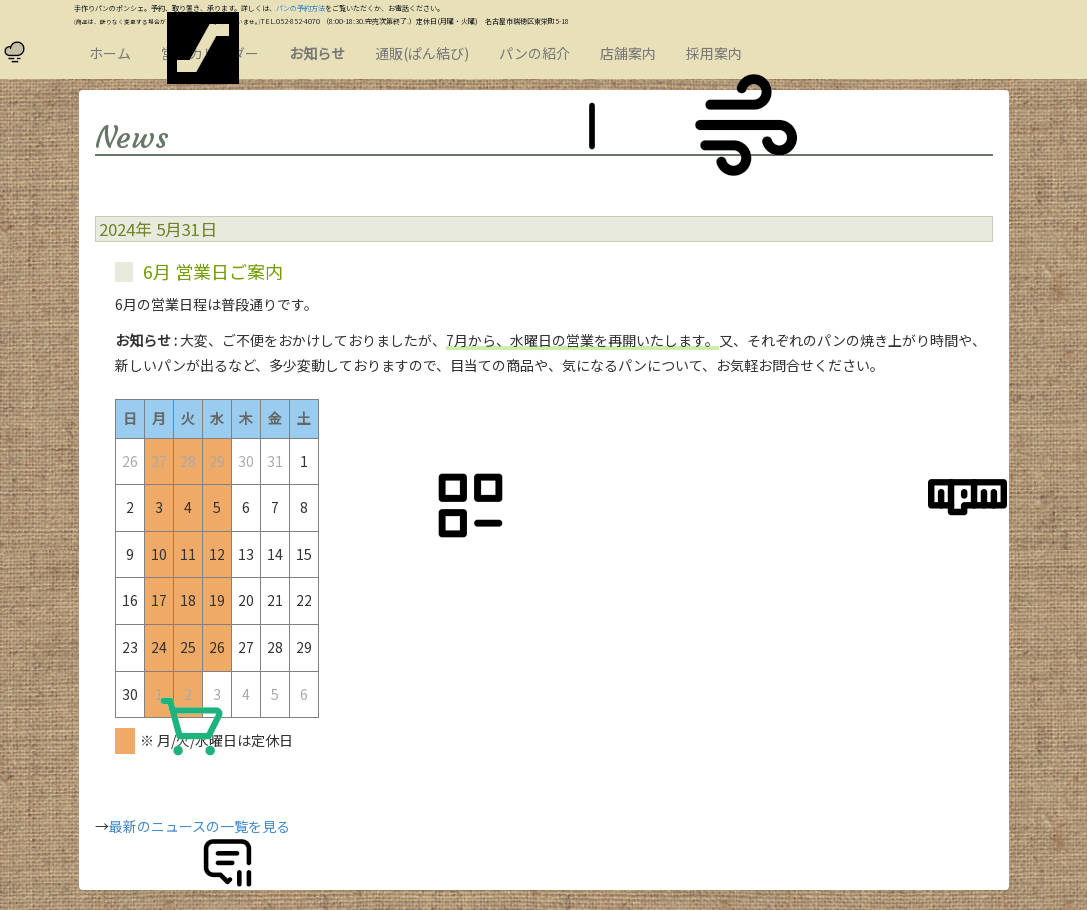  I want to click on indicates foggy weather conditions, so click(14, 51).